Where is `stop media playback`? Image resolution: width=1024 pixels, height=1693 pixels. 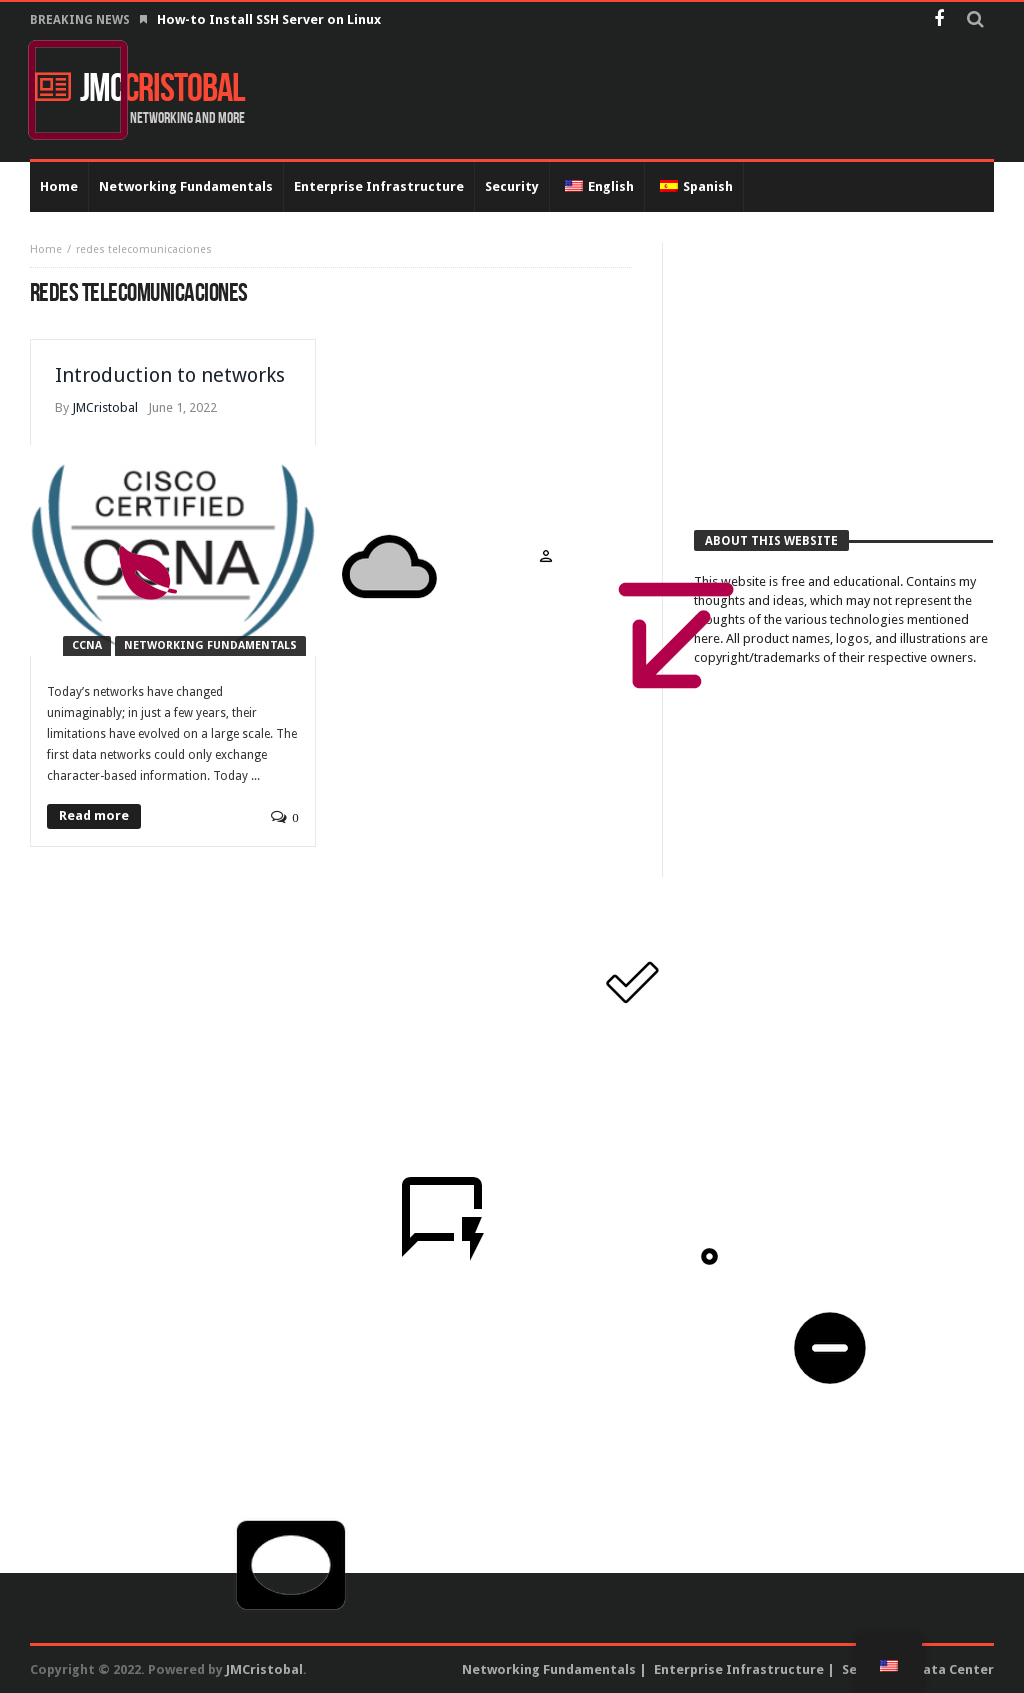
stop media playback is located at coordinates (78, 90).